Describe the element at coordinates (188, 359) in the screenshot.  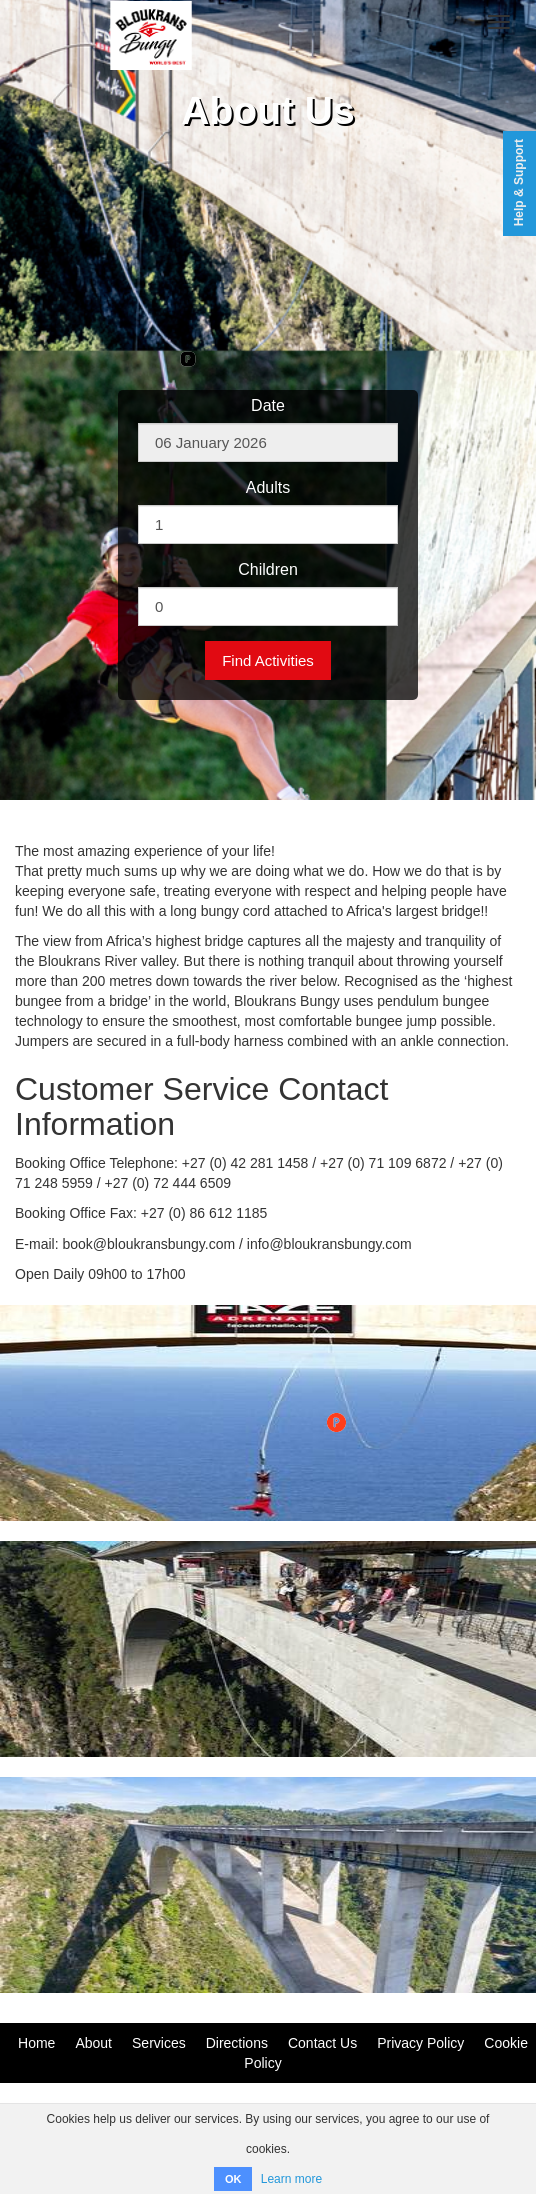
I see `indicates parking availability or location` at that location.